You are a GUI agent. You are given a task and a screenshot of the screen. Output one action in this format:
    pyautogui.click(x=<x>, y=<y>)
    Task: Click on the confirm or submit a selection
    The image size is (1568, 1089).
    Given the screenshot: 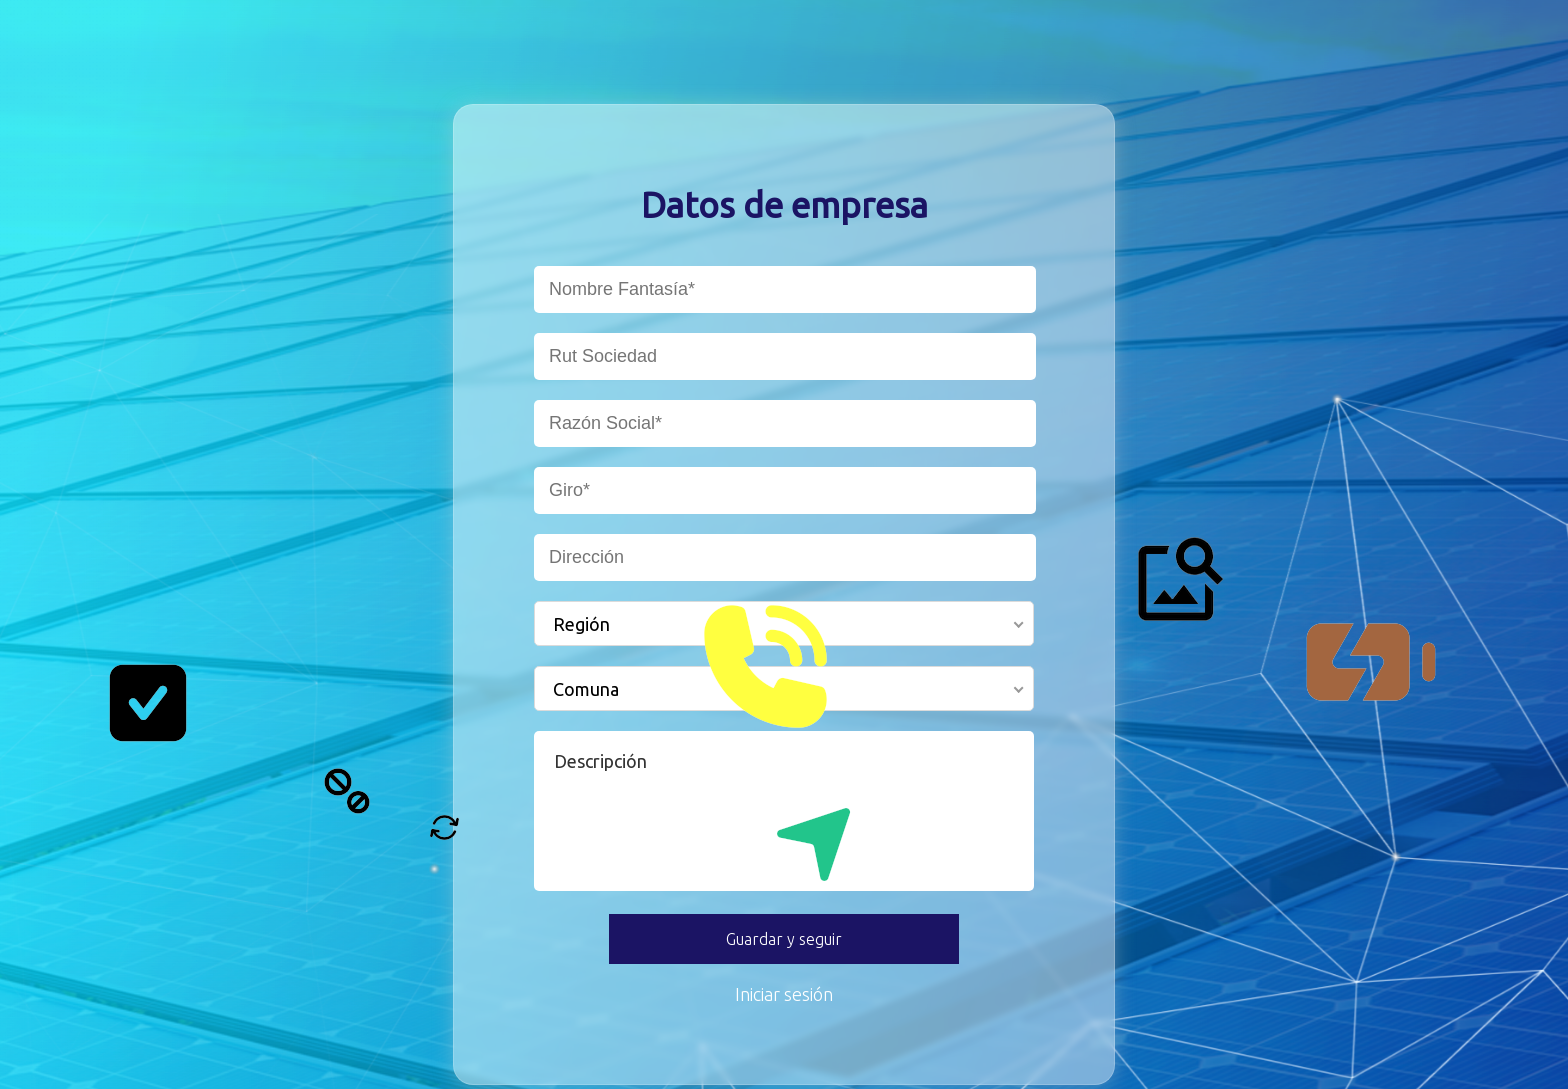 What is the action you would take?
    pyautogui.click(x=148, y=703)
    